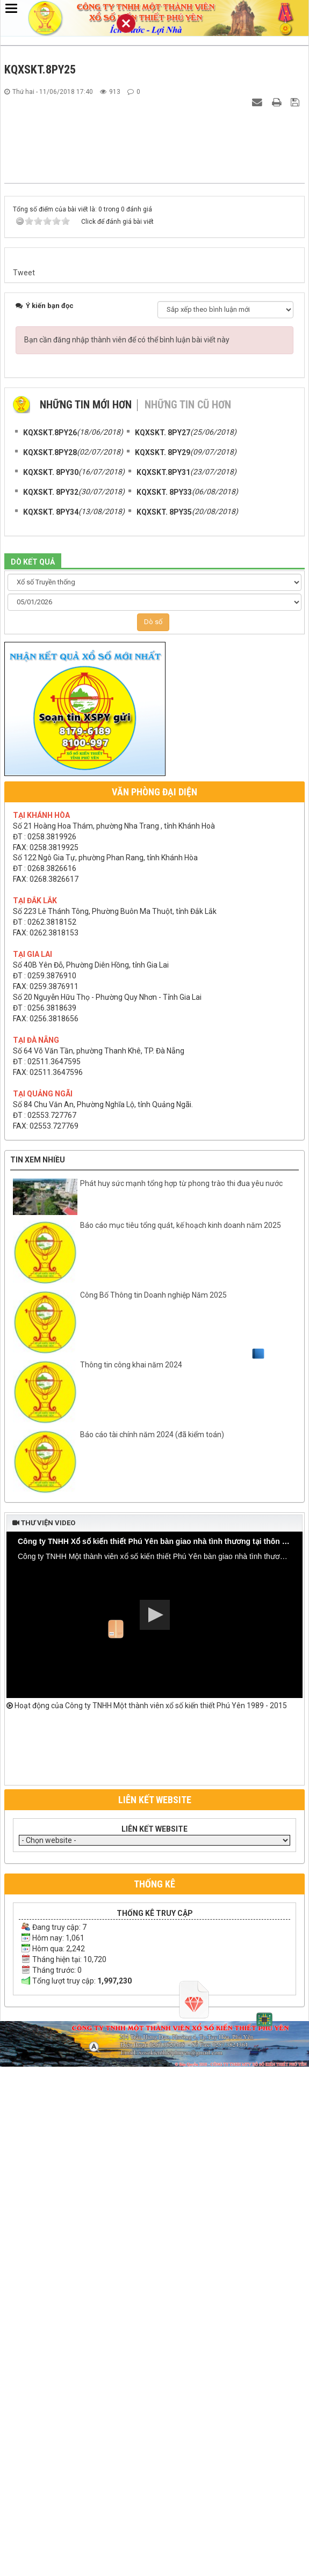 The width and height of the screenshot is (309, 2576). I want to click on open jockey system configuration app, so click(264, 2019).